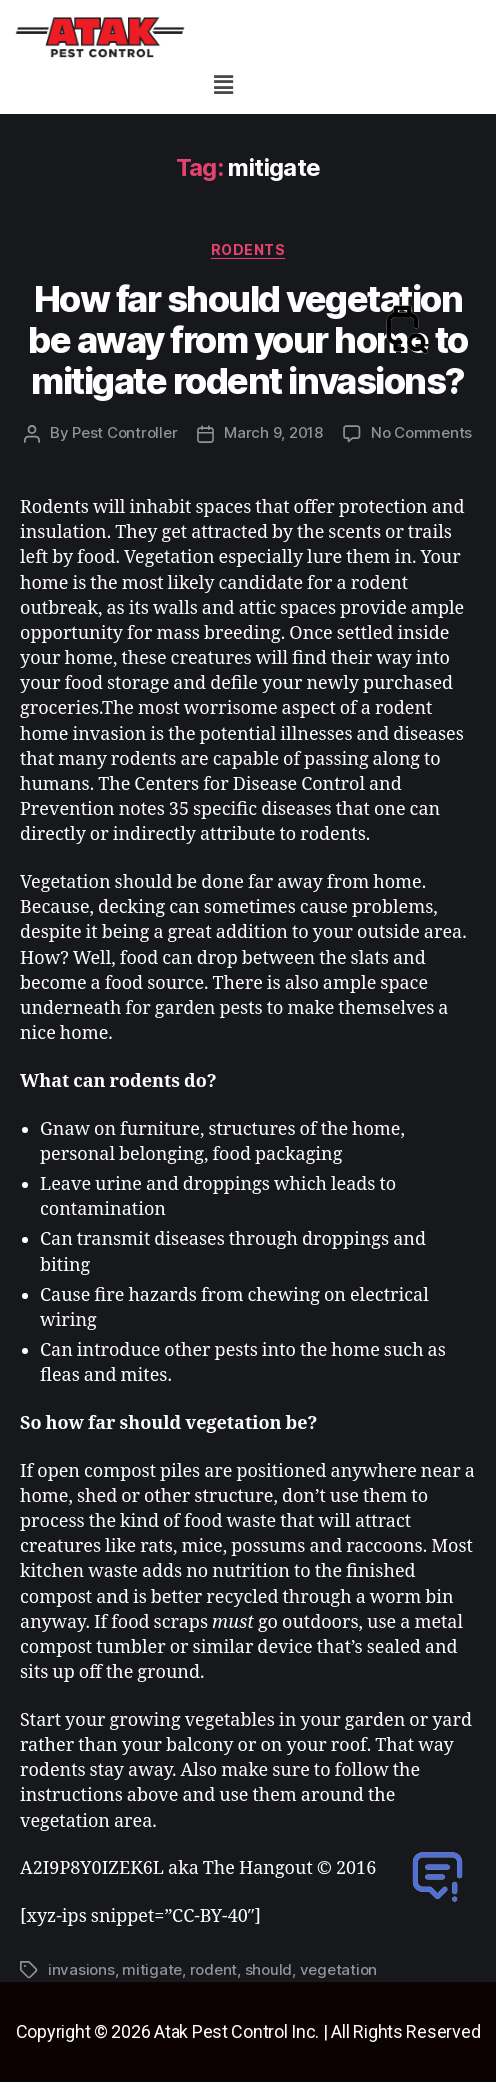 The height and width of the screenshot is (2082, 496). Describe the element at coordinates (437, 1874) in the screenshot. I see `message with urgent or important alert` at that location.